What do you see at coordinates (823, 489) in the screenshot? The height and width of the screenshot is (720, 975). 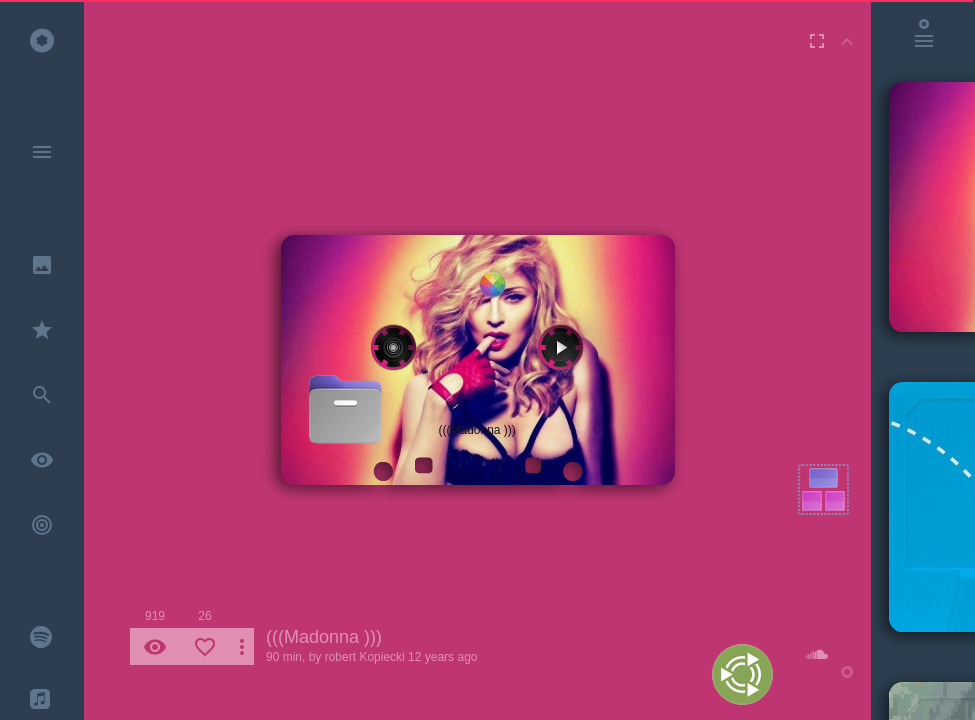 I see `select all items in the current view` at bounding box center [823, 489].